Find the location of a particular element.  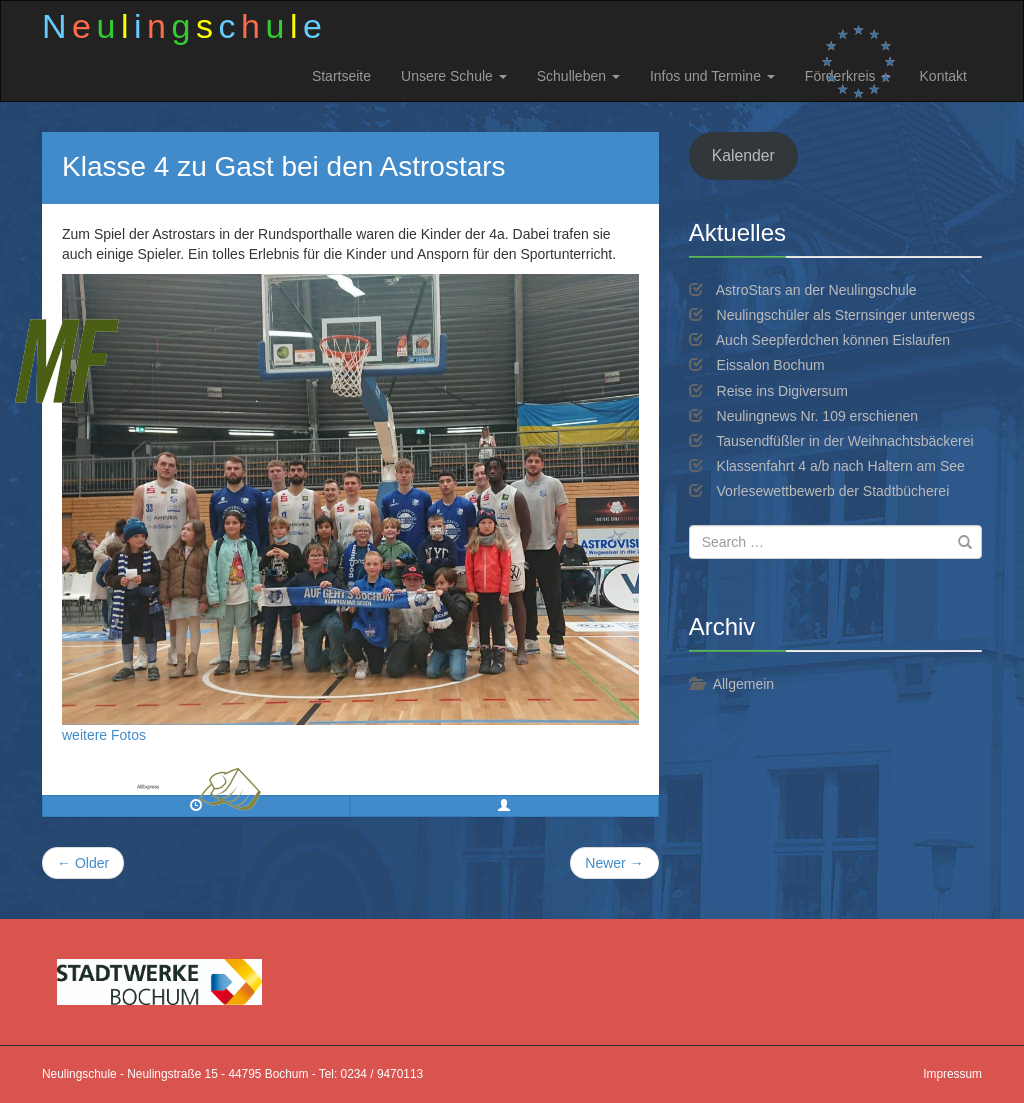

open the AliExpress shopping app is located at coordinates (148, 787).